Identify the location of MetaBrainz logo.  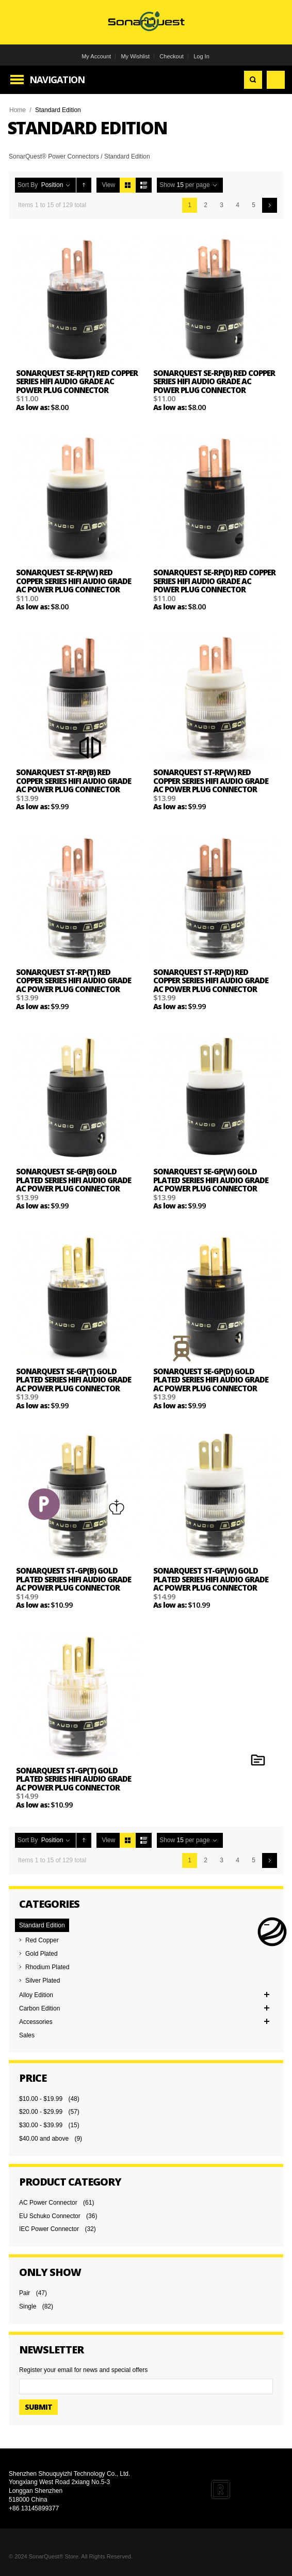
(90, 747).